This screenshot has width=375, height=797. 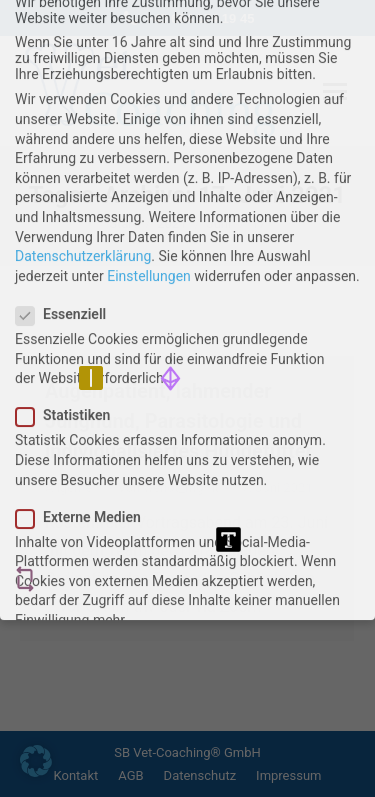 I want to click on rotate your device orientation, so click(x=25, y=579).